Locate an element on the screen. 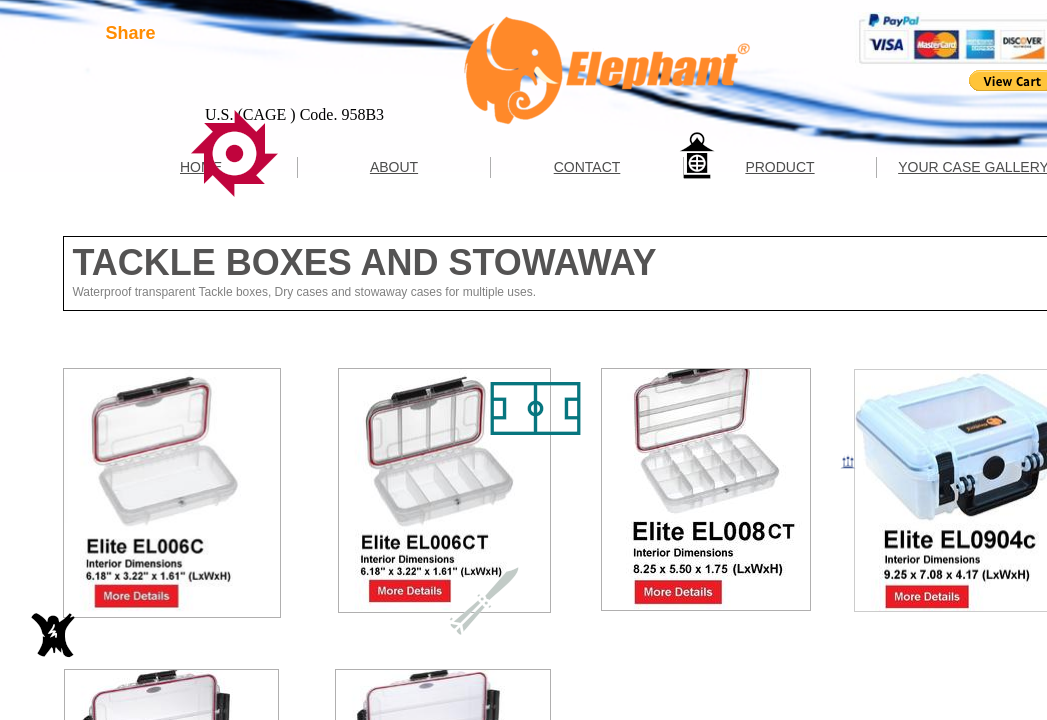 The width and height of the screenshot is (1047, 720). circular saw tool icon is located at coordinates (234, 153).